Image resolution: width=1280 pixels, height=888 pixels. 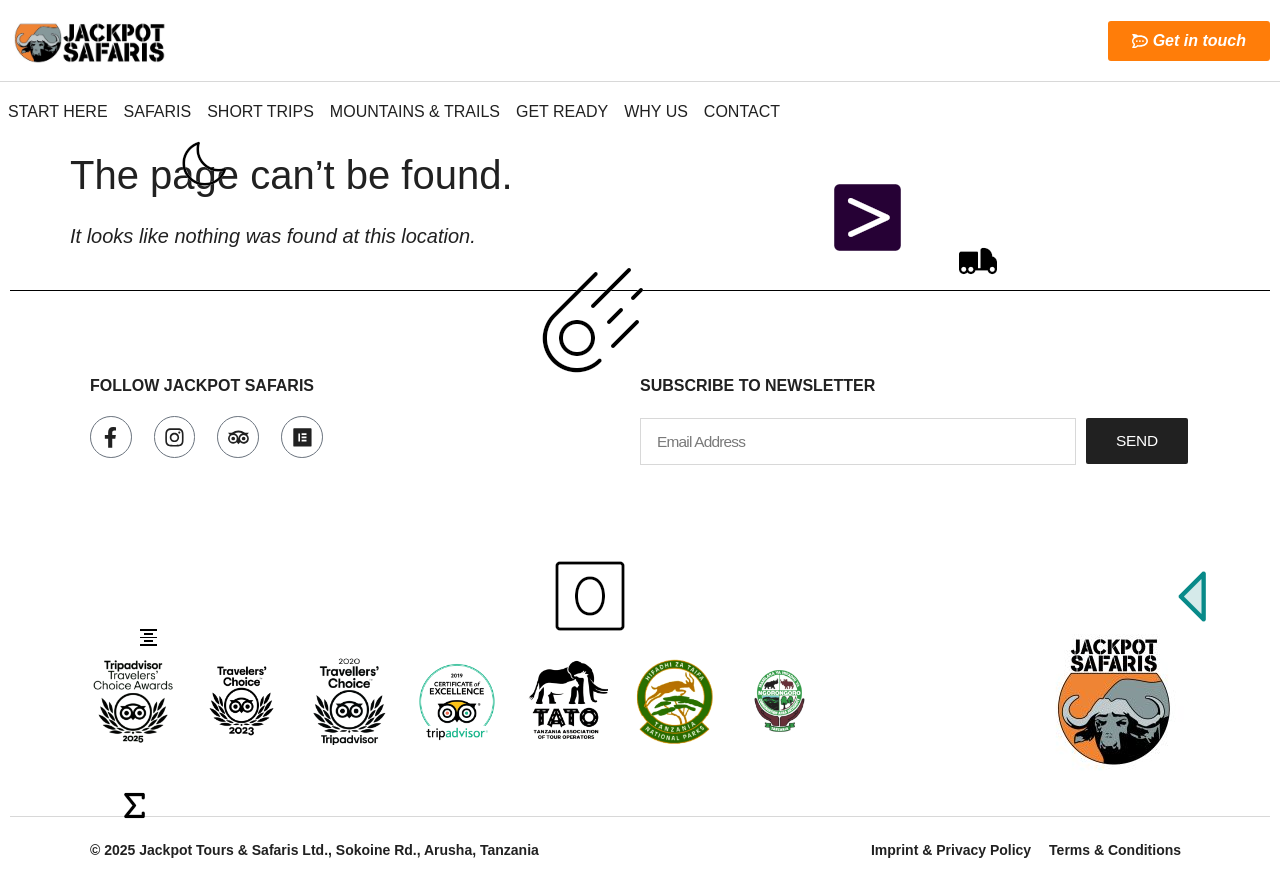 I want to click on represents the number zero in a numeric input or display, so click(x=590, y=596).